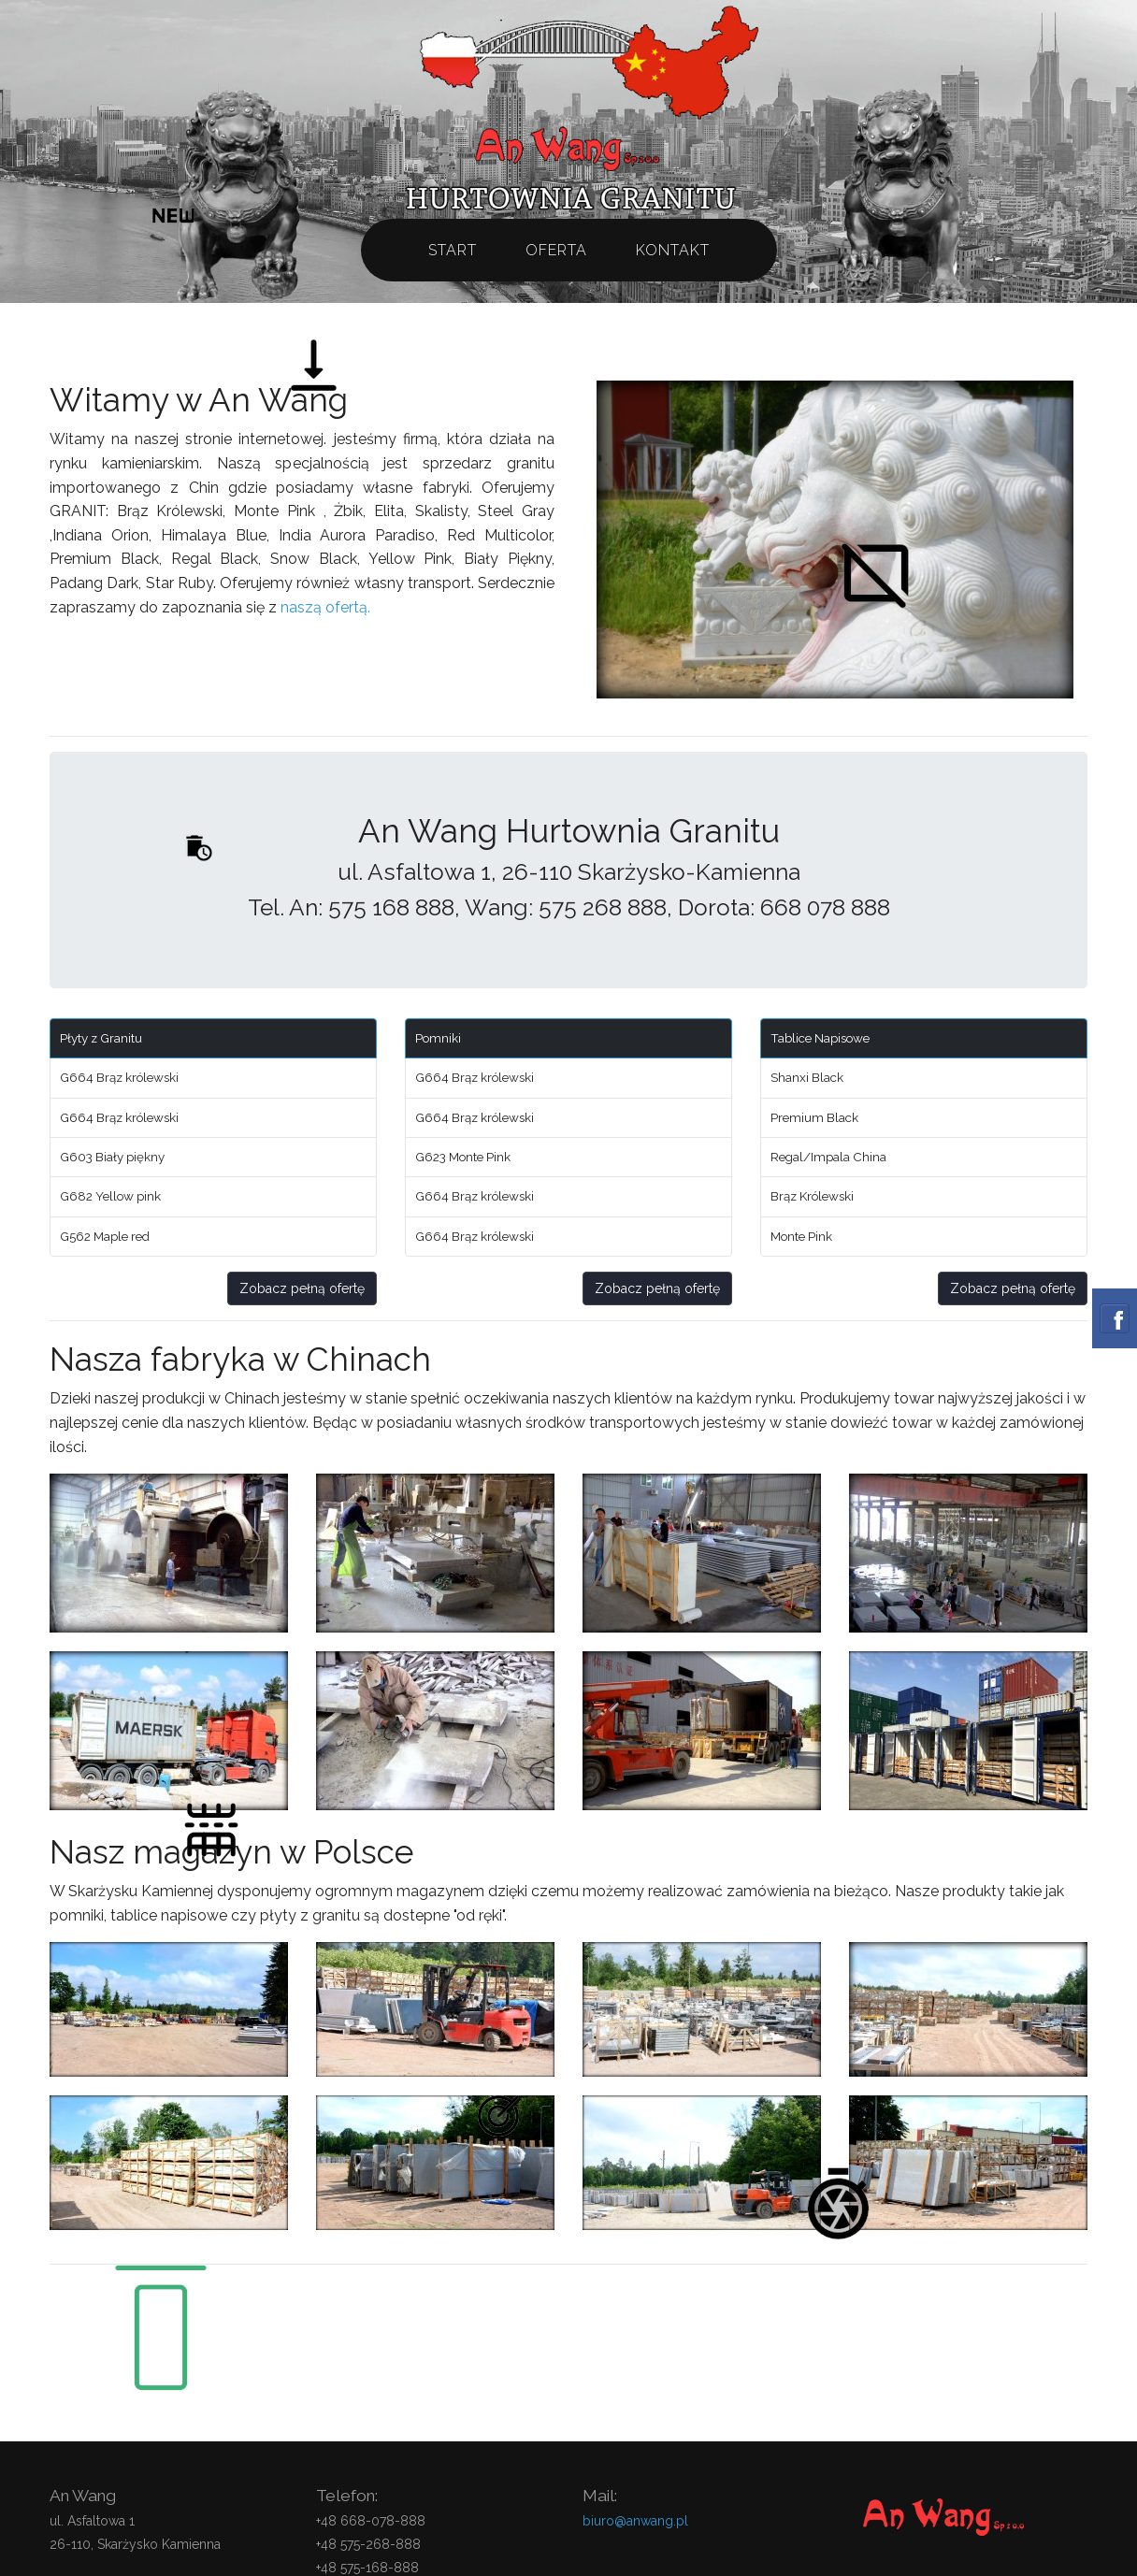 The height and width of the screenshot is (2576, 1137). What do you see at coordinates (161, 2325) in the screenshot?
I see `align object to top edge` at bounding box center [161, 2325].